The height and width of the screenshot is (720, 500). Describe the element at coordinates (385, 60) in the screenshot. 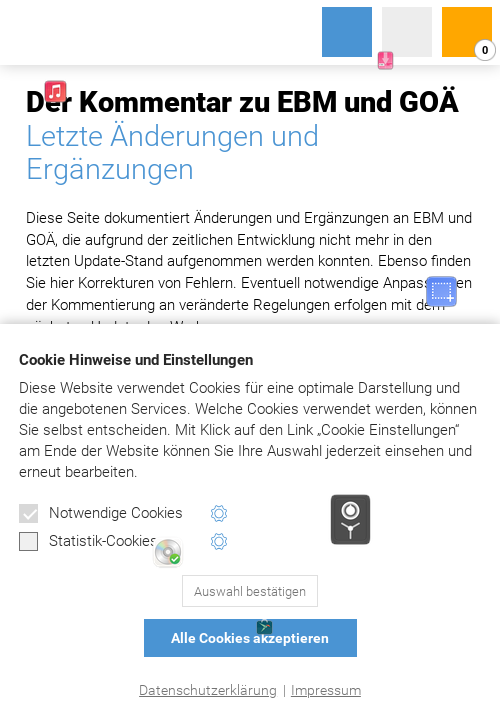

I see `open synaptic package manager` at that location.